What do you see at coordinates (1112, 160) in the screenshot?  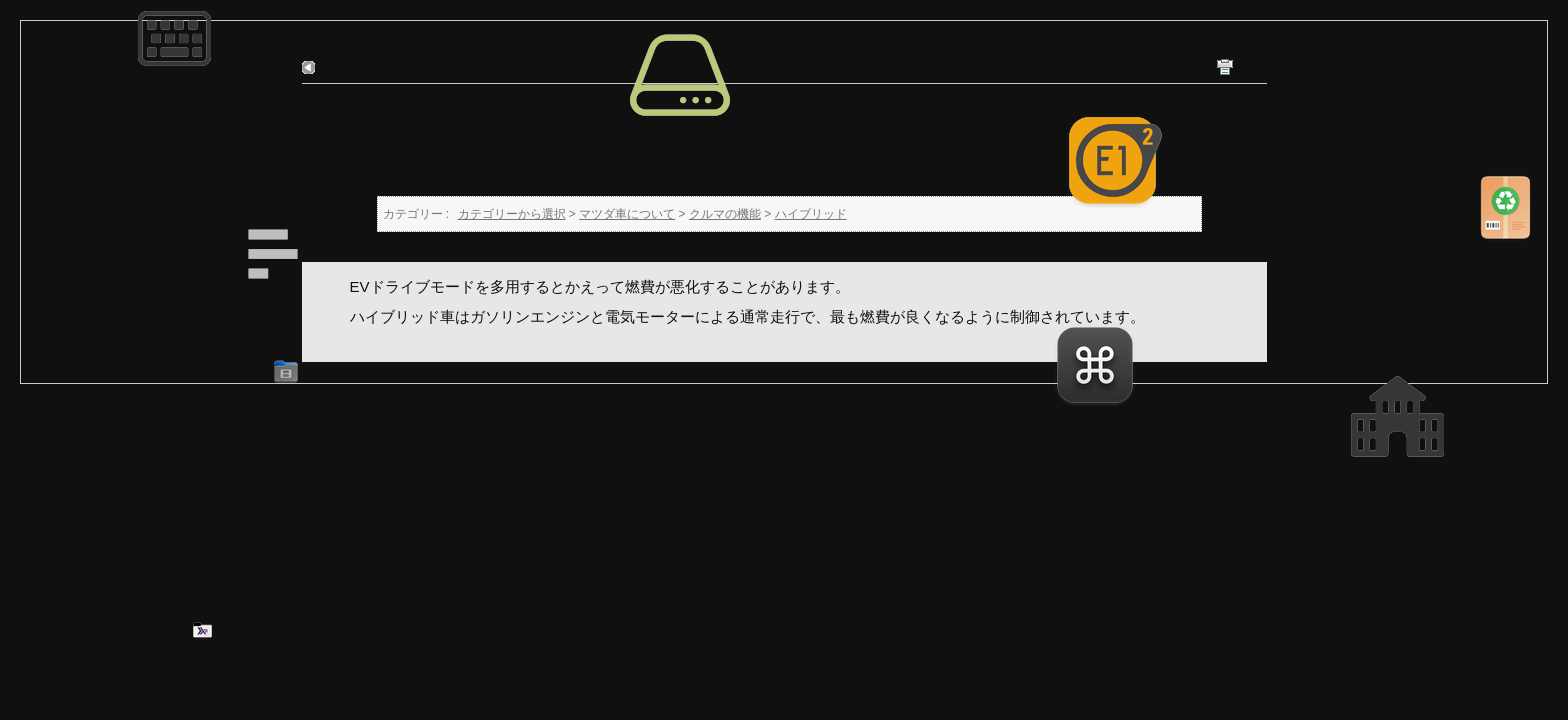 I see `launch Half-Life 2: Episode One` at bounding box center [1112, 160].